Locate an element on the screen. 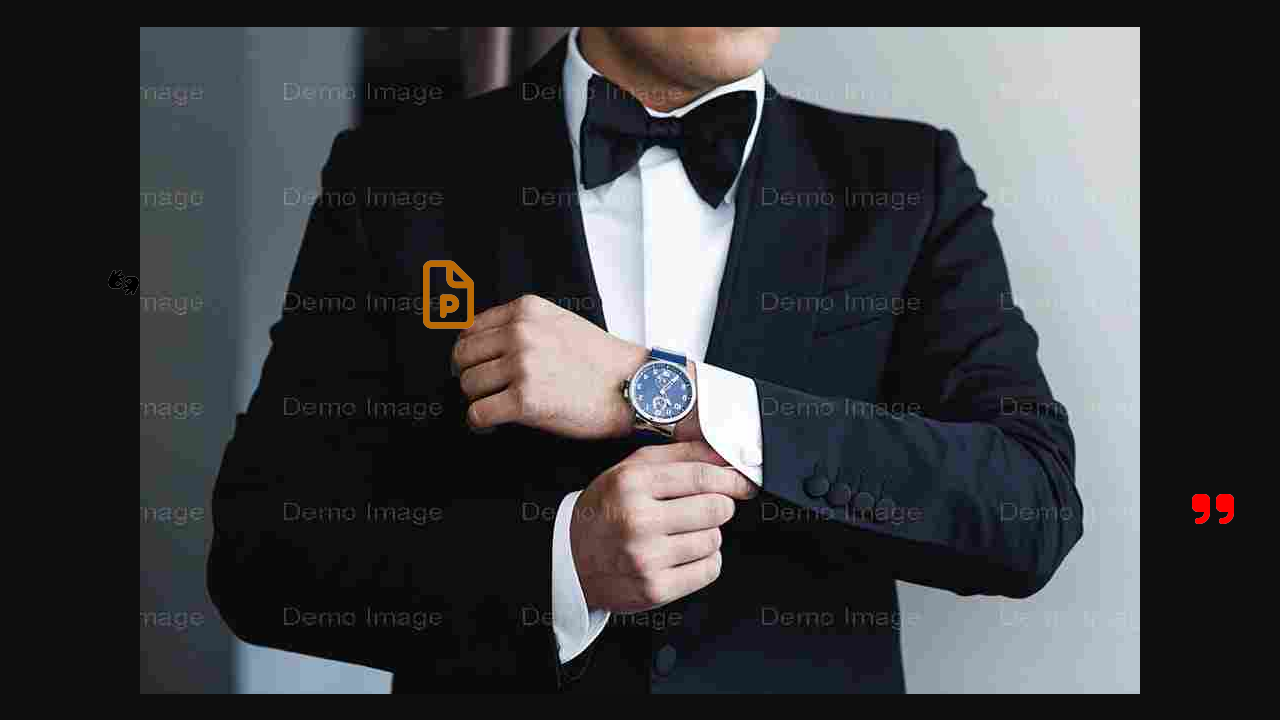  open a powerpoint file is located at coordinates (448, 294).